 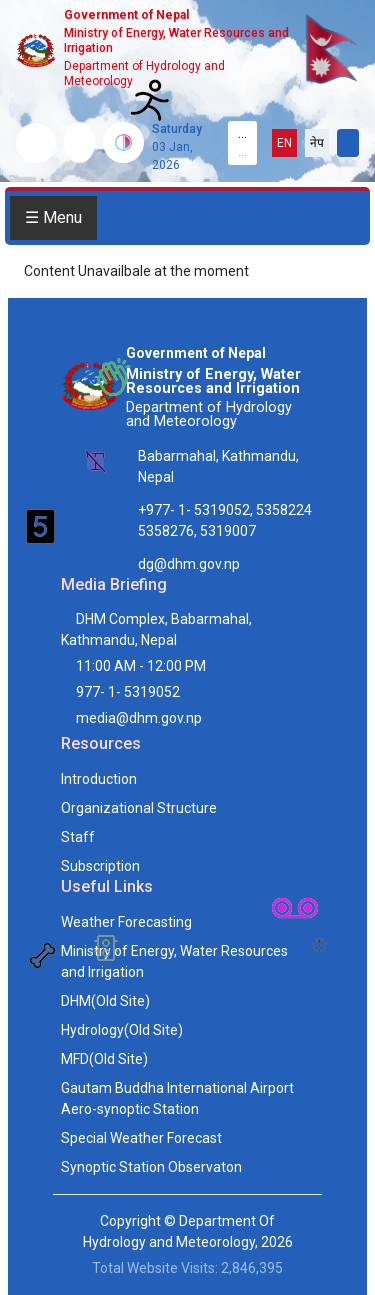 I want to click on indicates the number five in a sequence or list, so click(x=40, y=526).